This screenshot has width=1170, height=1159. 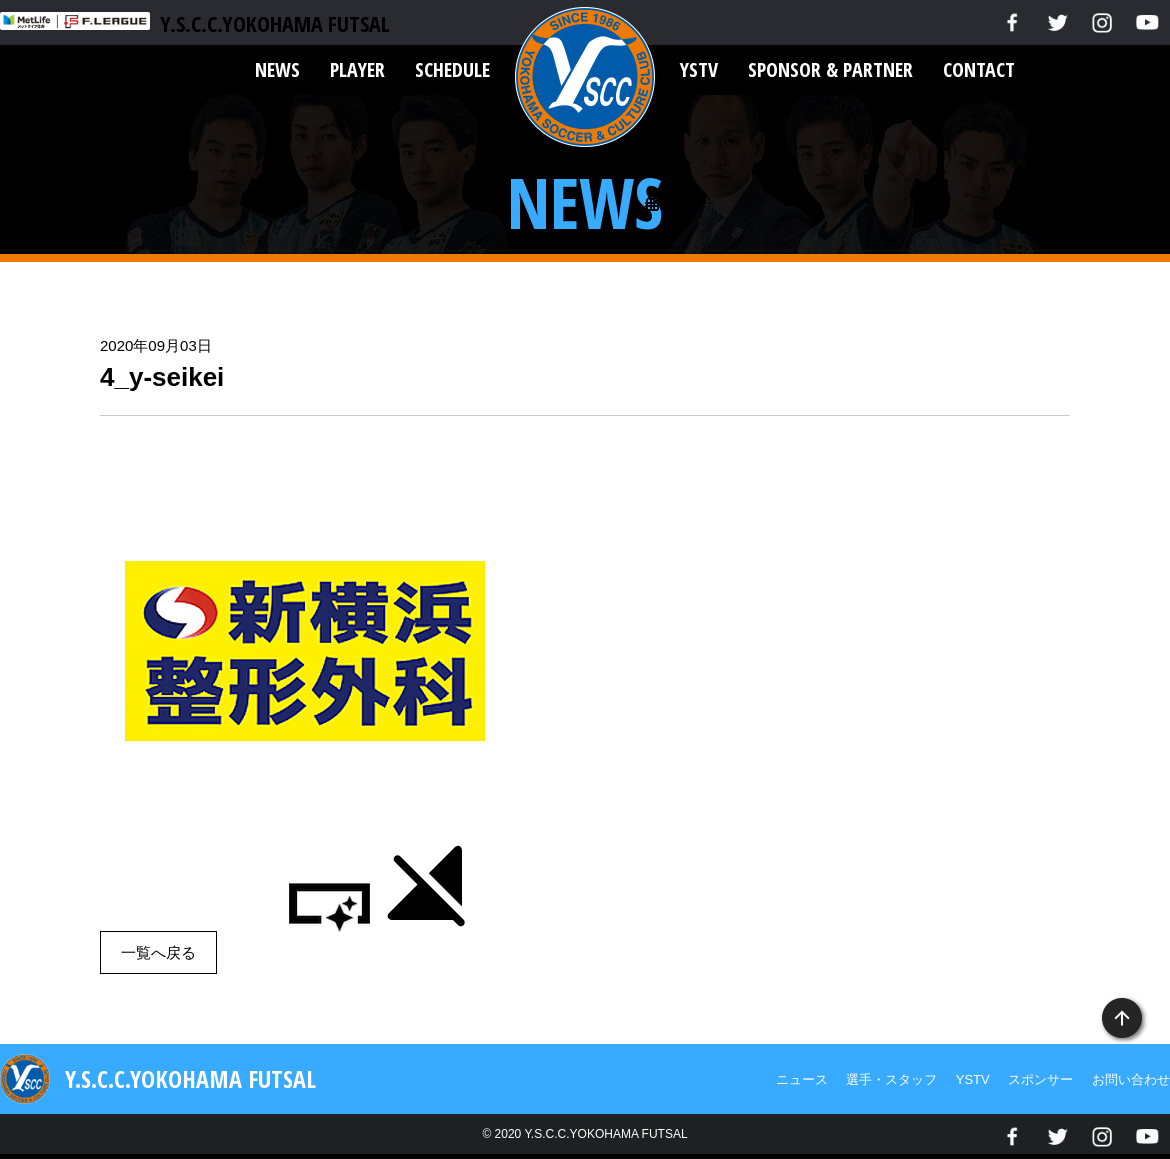 I want to click on access yard or outdoor settings, so click(x=652, y=203).